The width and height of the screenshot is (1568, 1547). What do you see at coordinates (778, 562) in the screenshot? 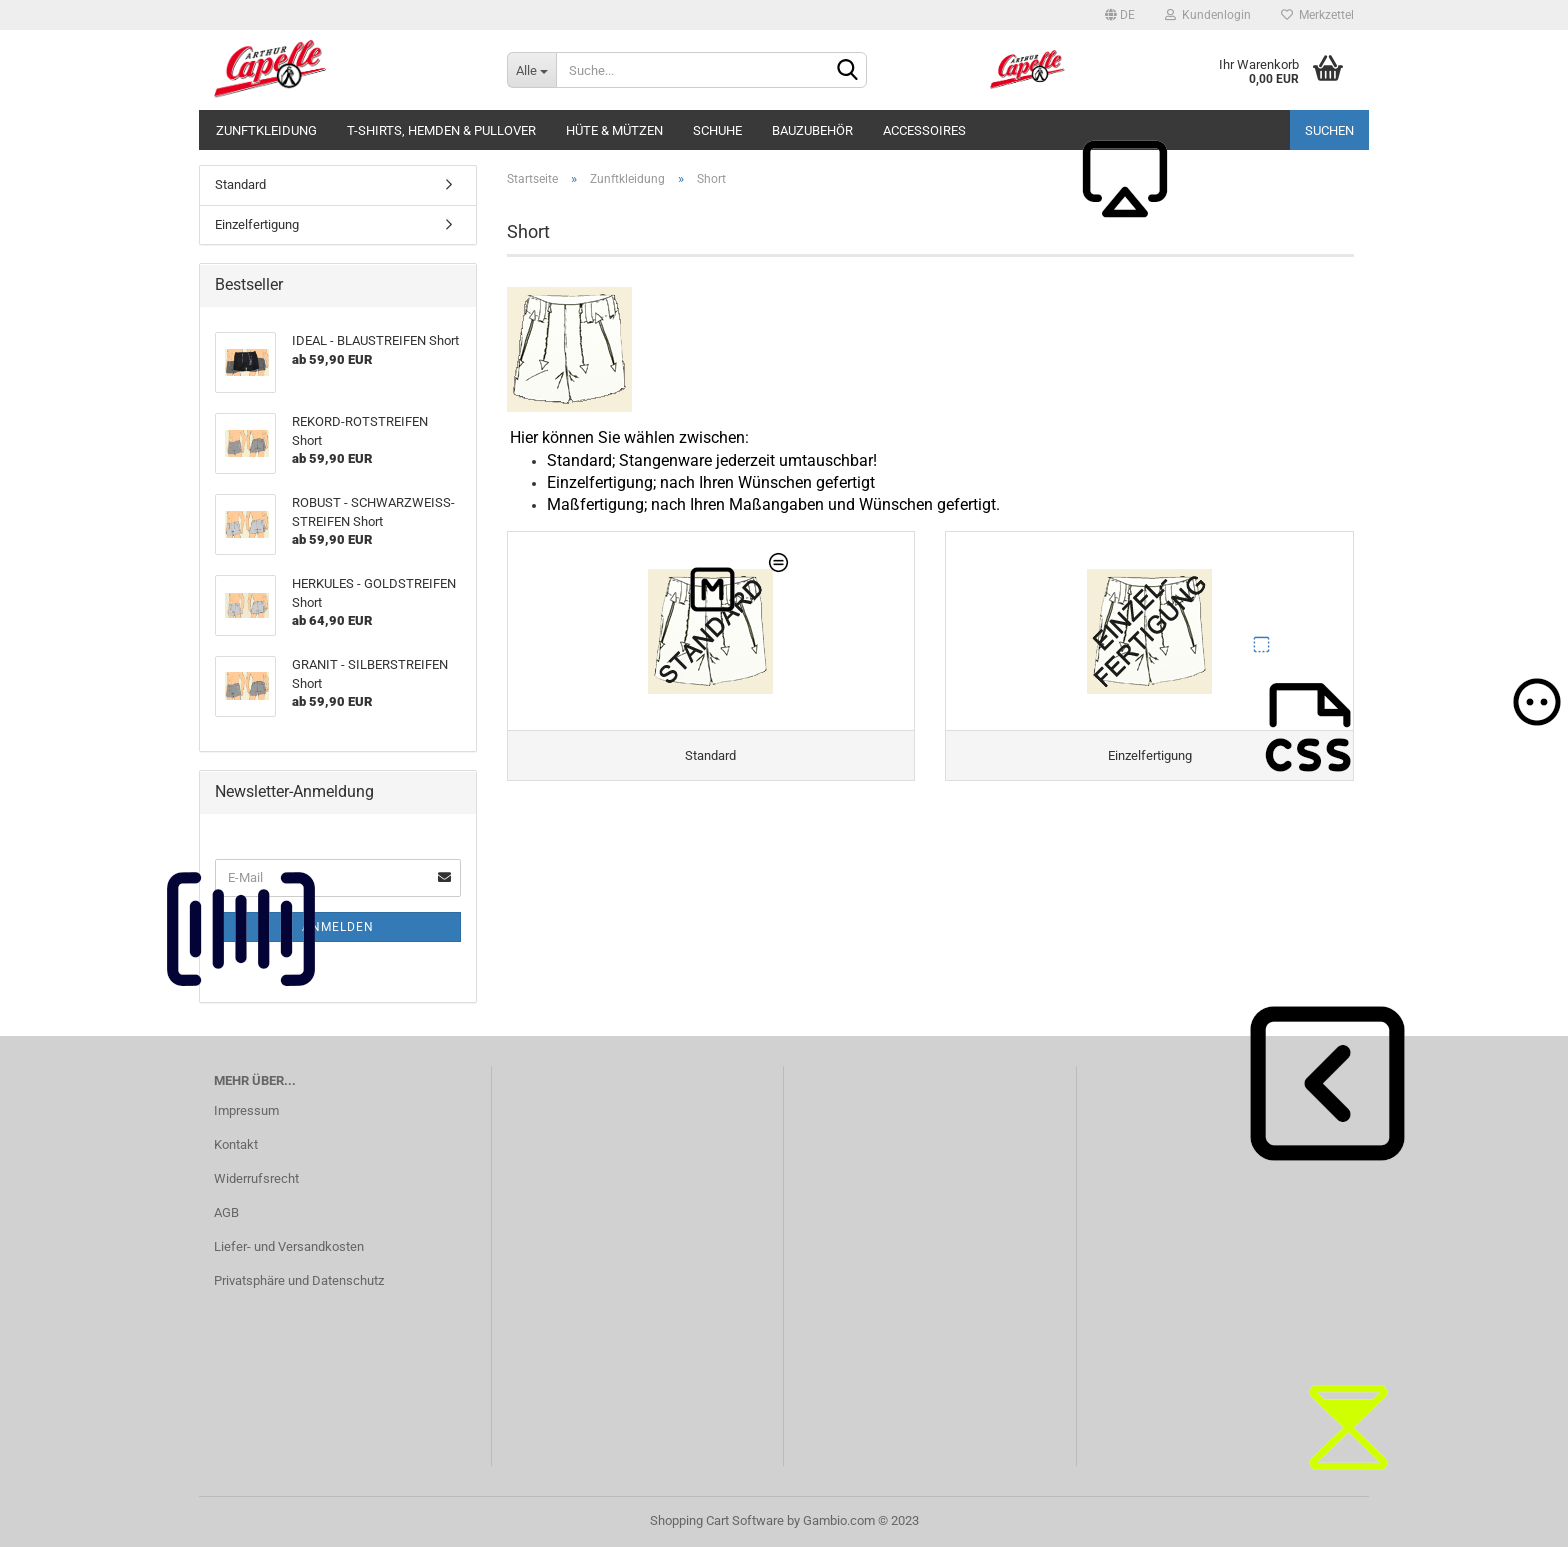
I see `indicates equality or balanced state` at bounding box center [778, 562].